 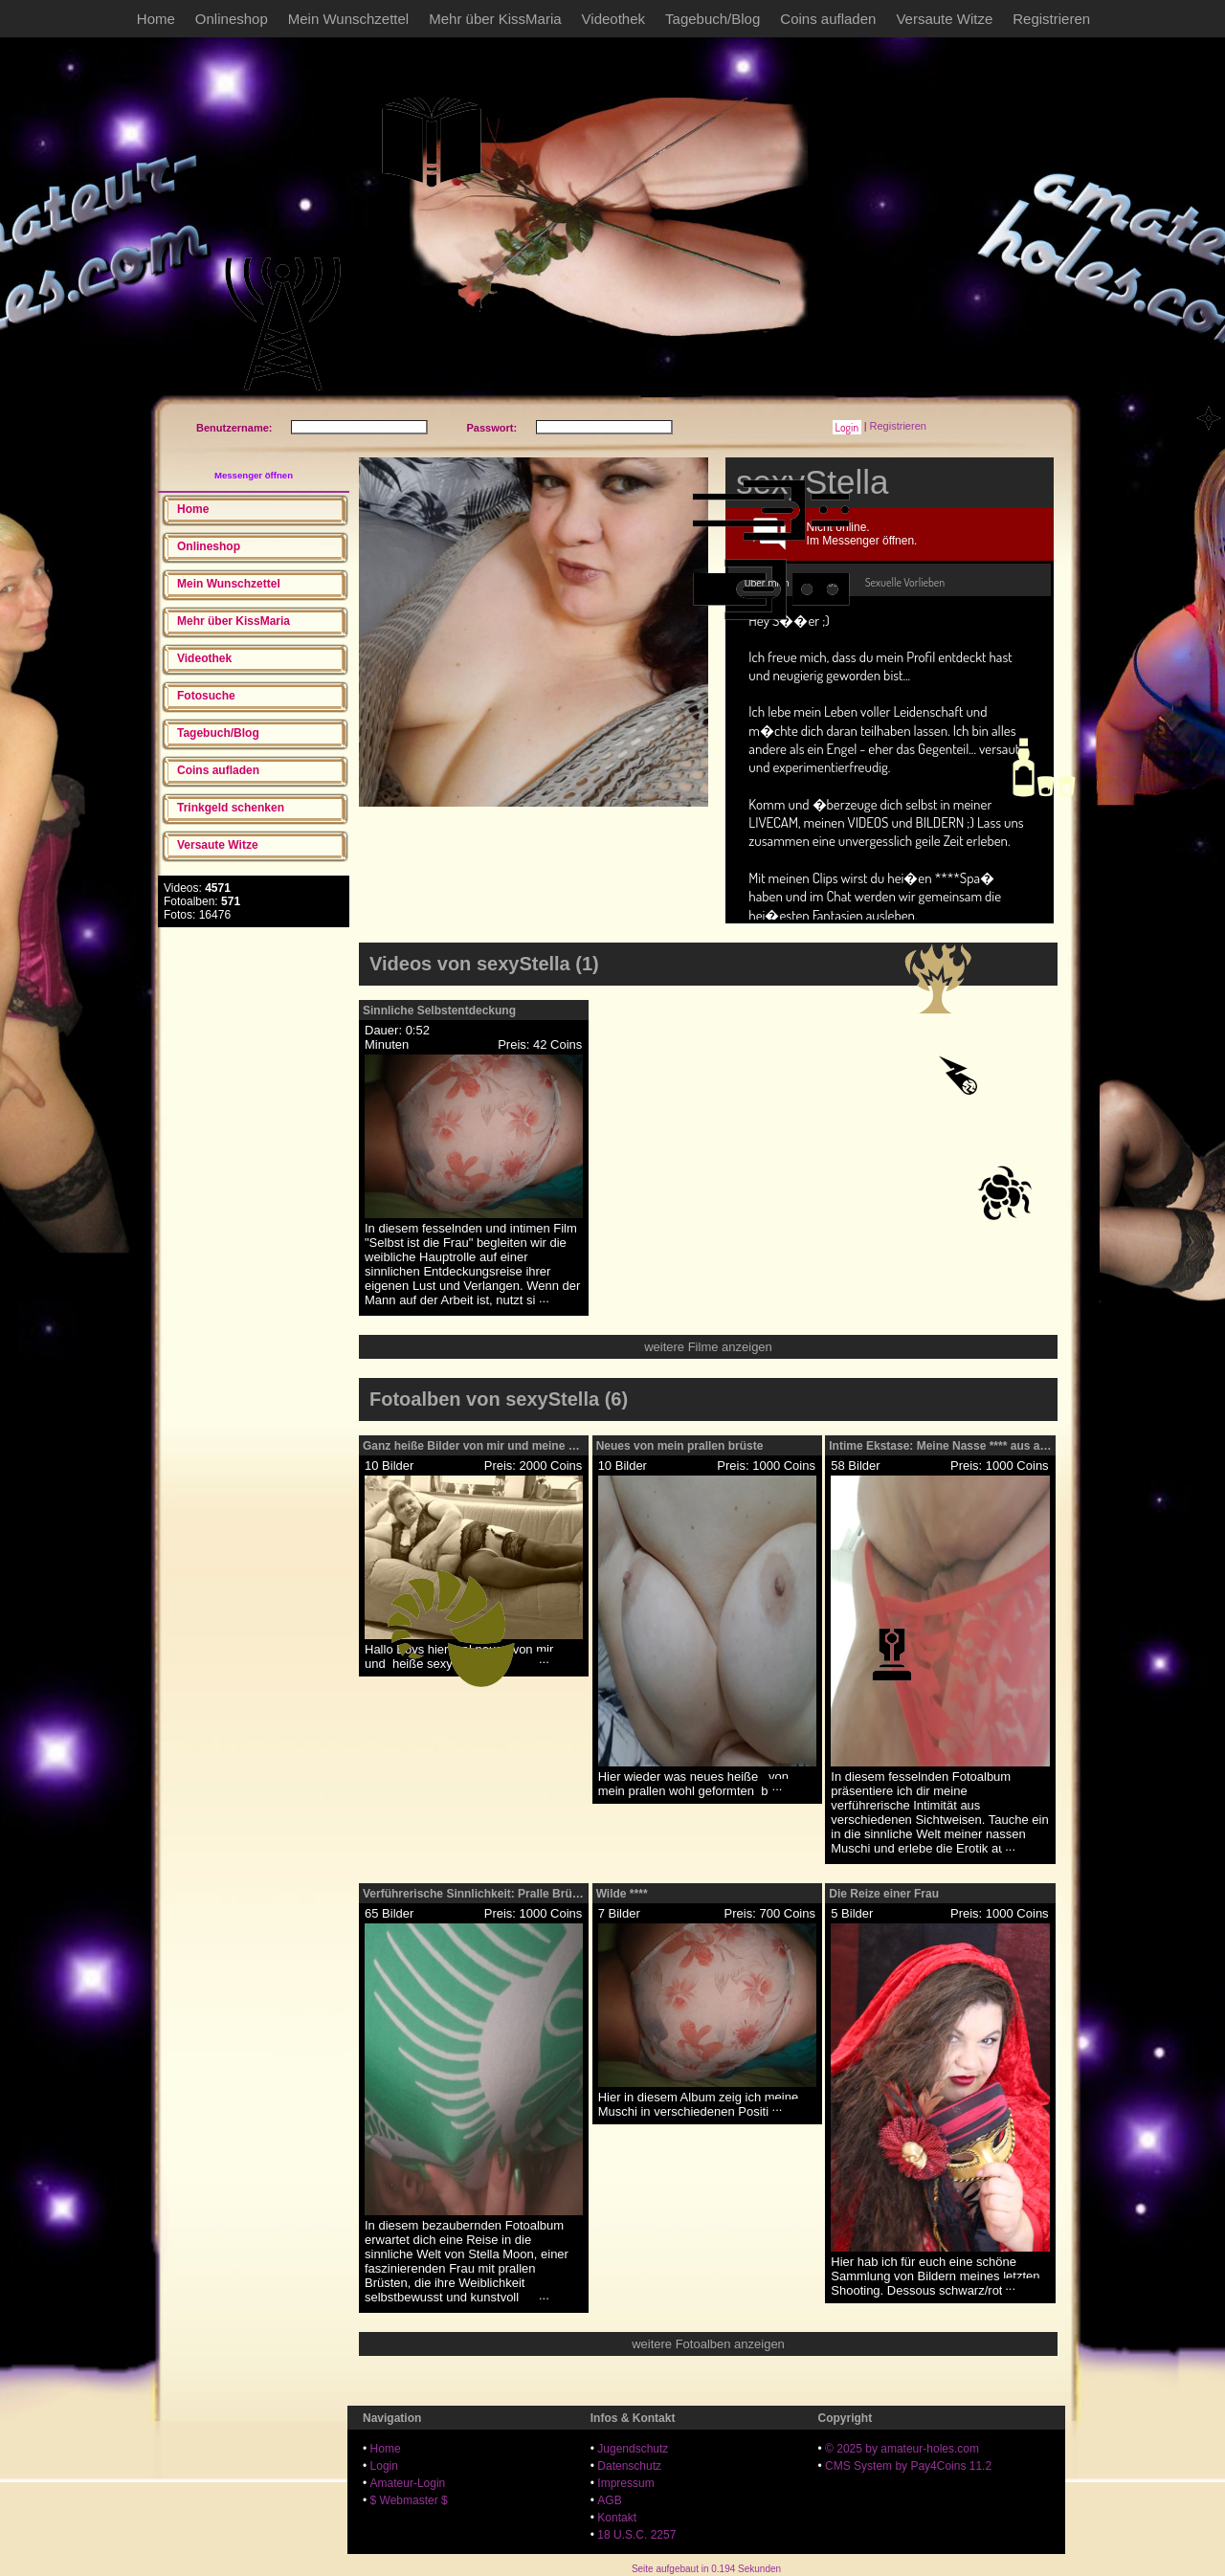 I want to click on view belt or accessory options, so click(x=770, y=550).